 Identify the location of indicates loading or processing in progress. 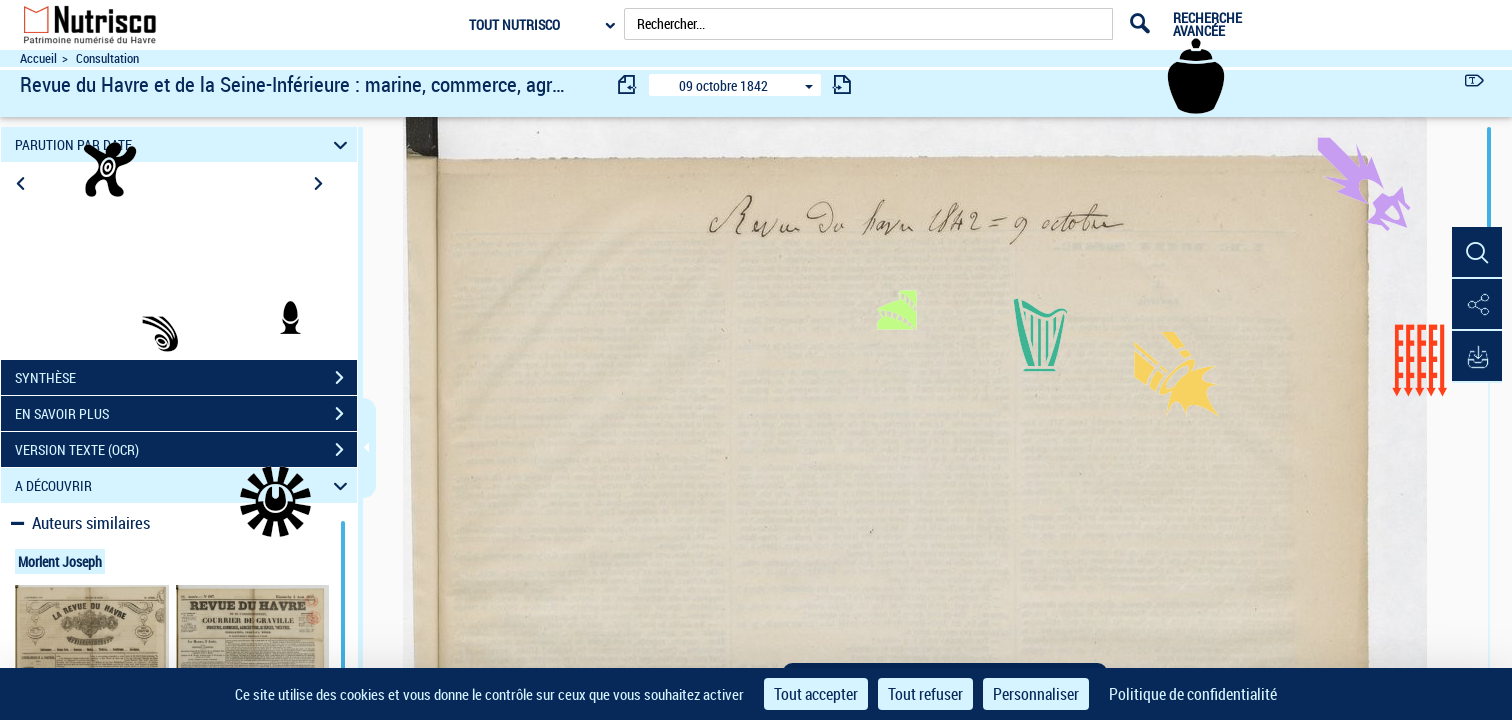
(160, 334).